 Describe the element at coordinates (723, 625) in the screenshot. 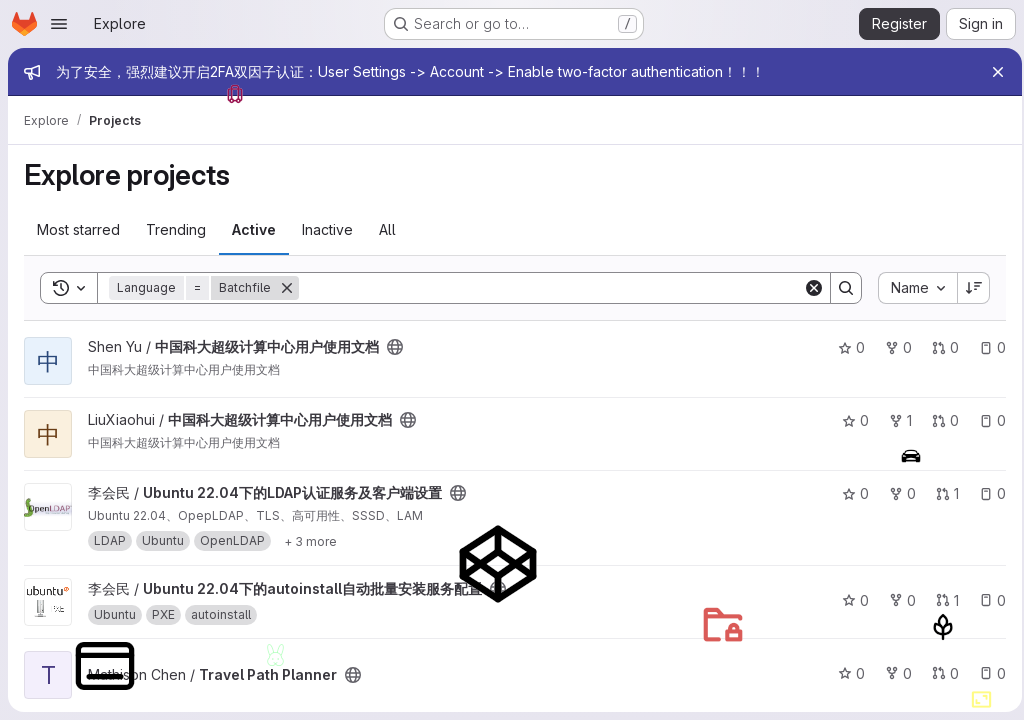

I see `access a password-protected folder` at that location.